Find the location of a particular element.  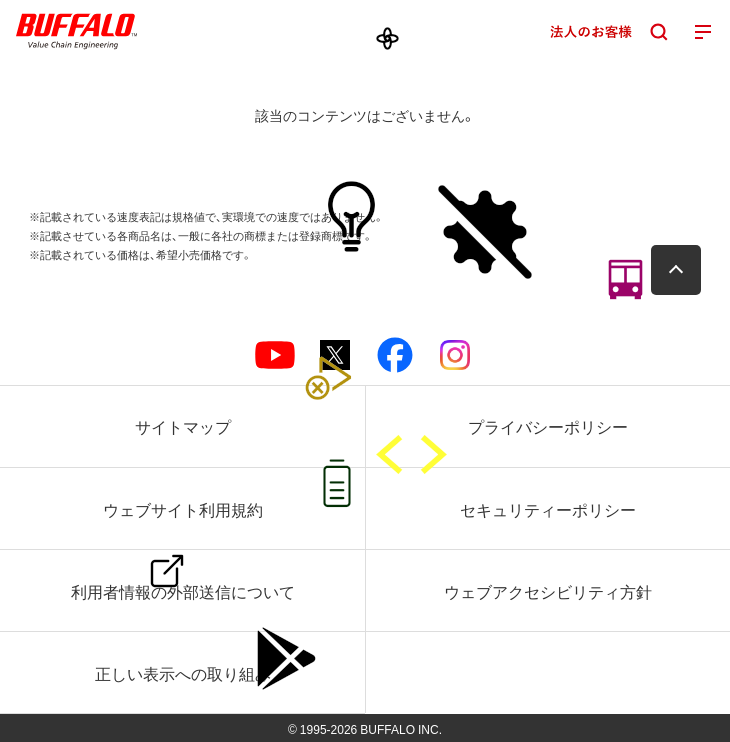

access tips or suggestions is located at coordinates (351, 216).